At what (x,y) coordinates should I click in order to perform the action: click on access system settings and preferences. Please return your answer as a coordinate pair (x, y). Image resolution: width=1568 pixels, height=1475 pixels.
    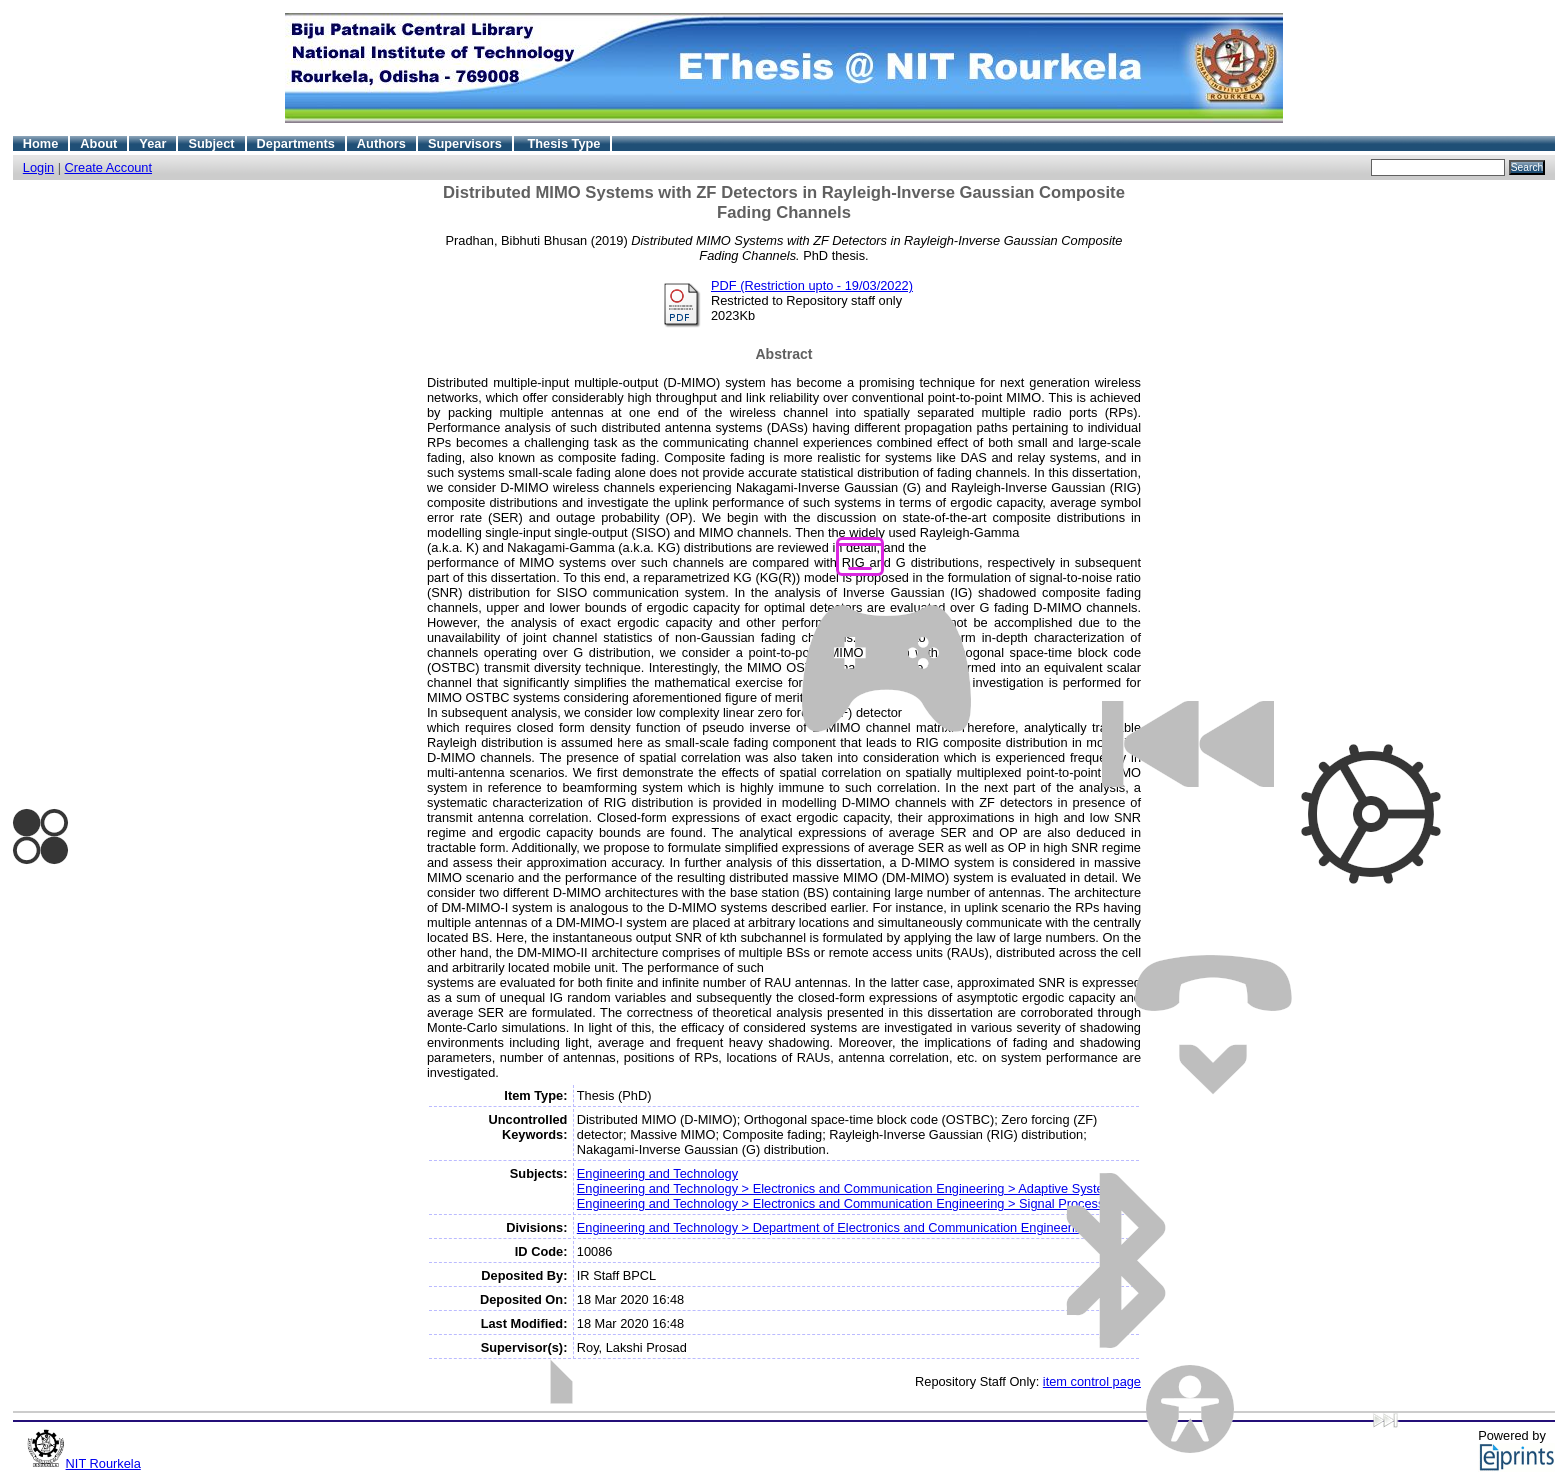
    Looking at the image, I should click on (1371, 814).